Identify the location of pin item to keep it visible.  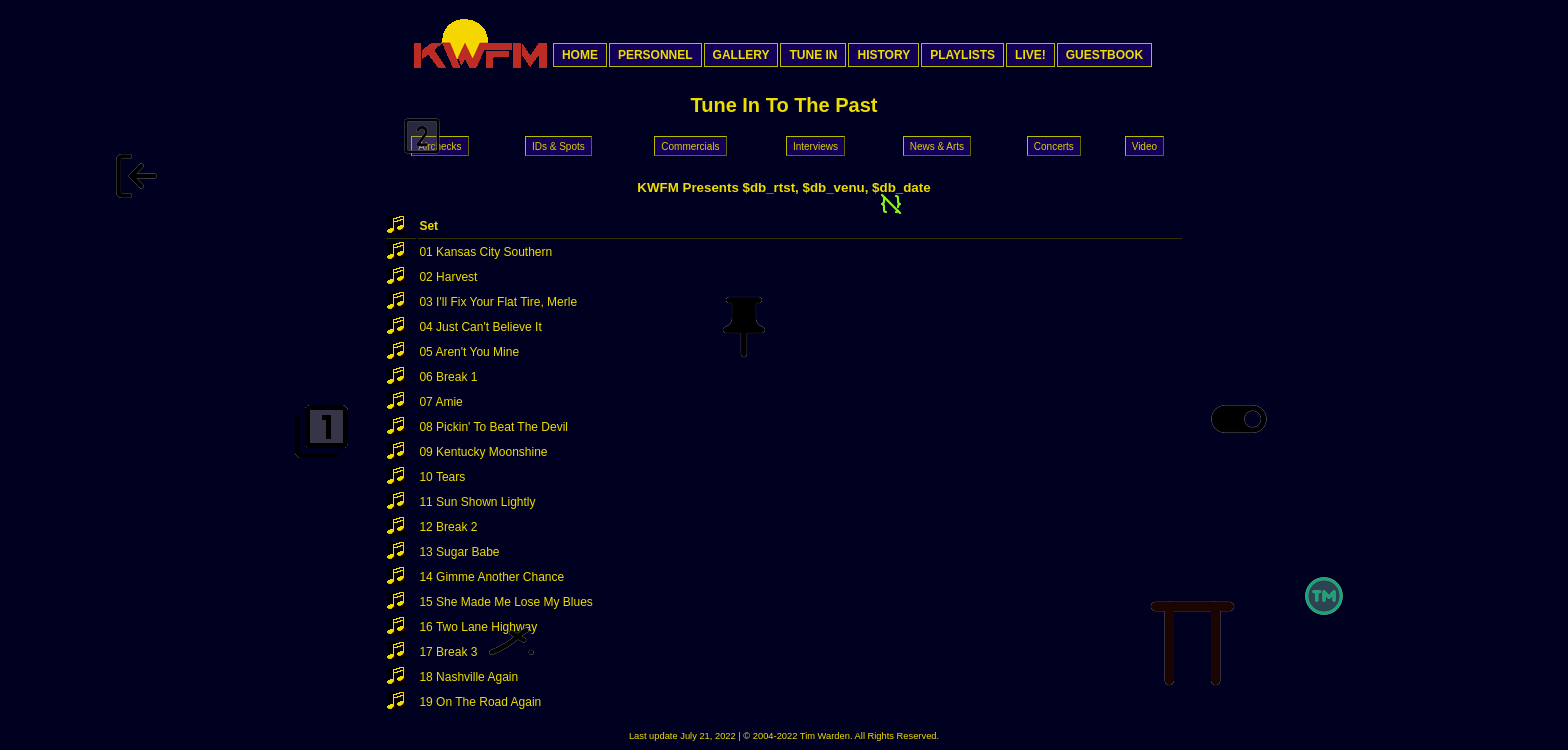
(744, 327).